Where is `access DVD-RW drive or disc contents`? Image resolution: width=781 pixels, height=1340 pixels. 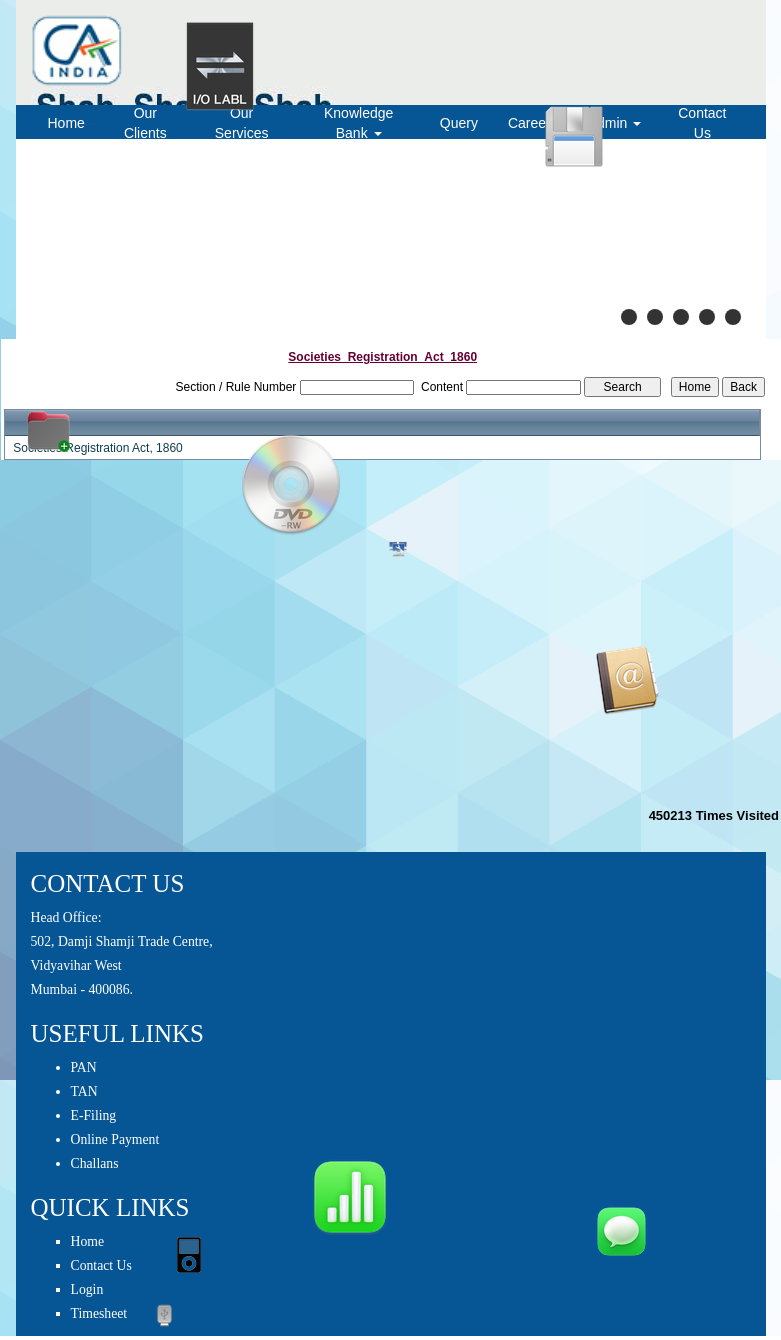 access DVD-RW drive or disc contents is located at coordinates (291, 486).